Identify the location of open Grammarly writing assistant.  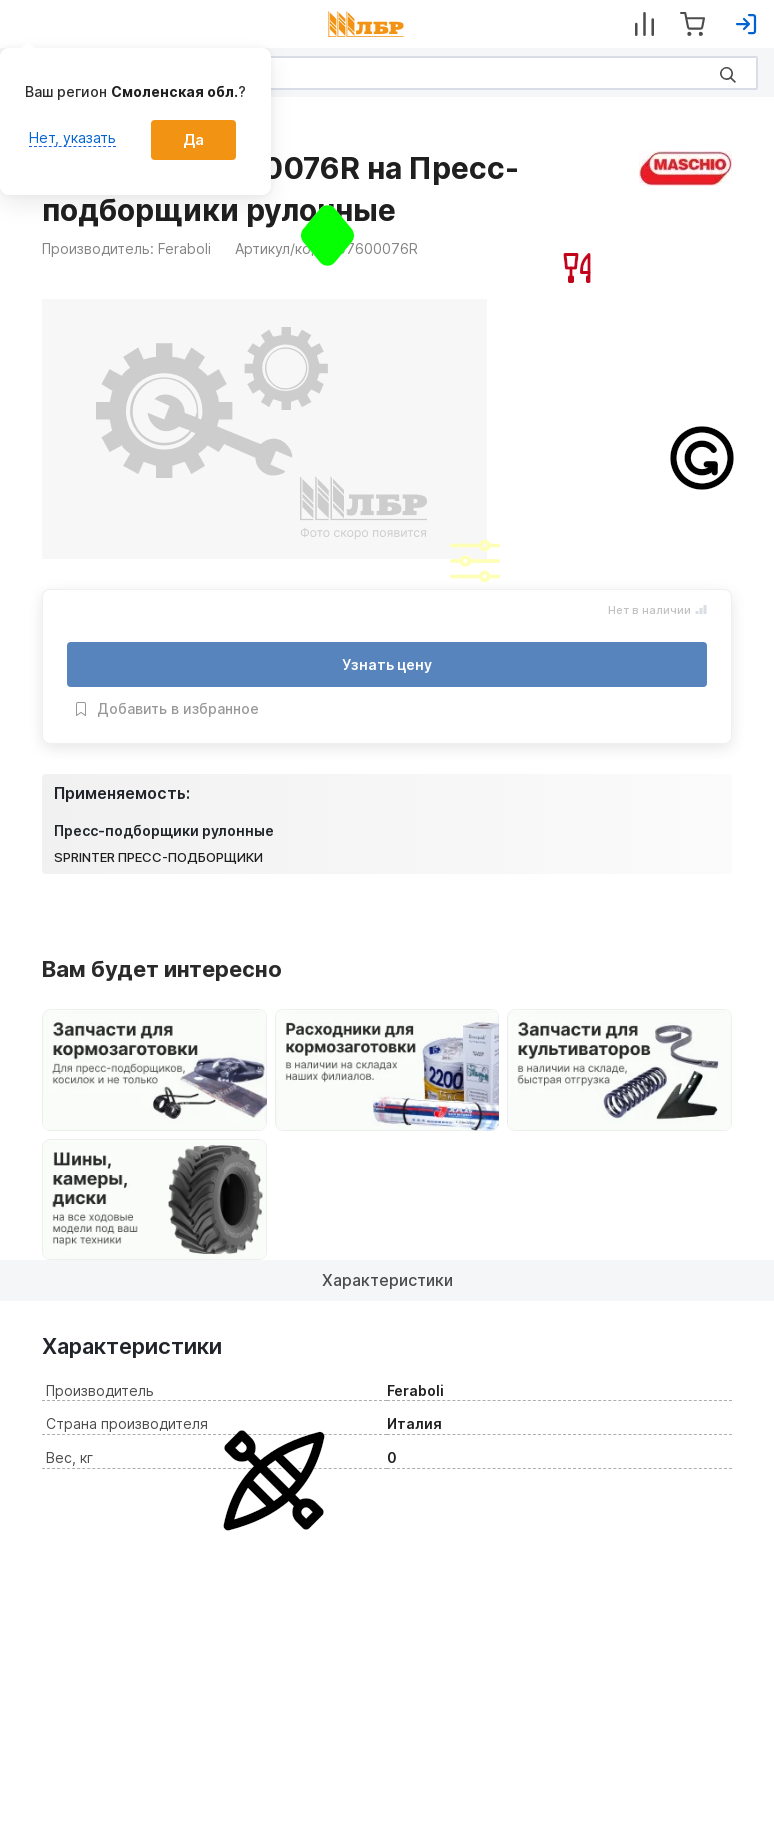
(702, 458).